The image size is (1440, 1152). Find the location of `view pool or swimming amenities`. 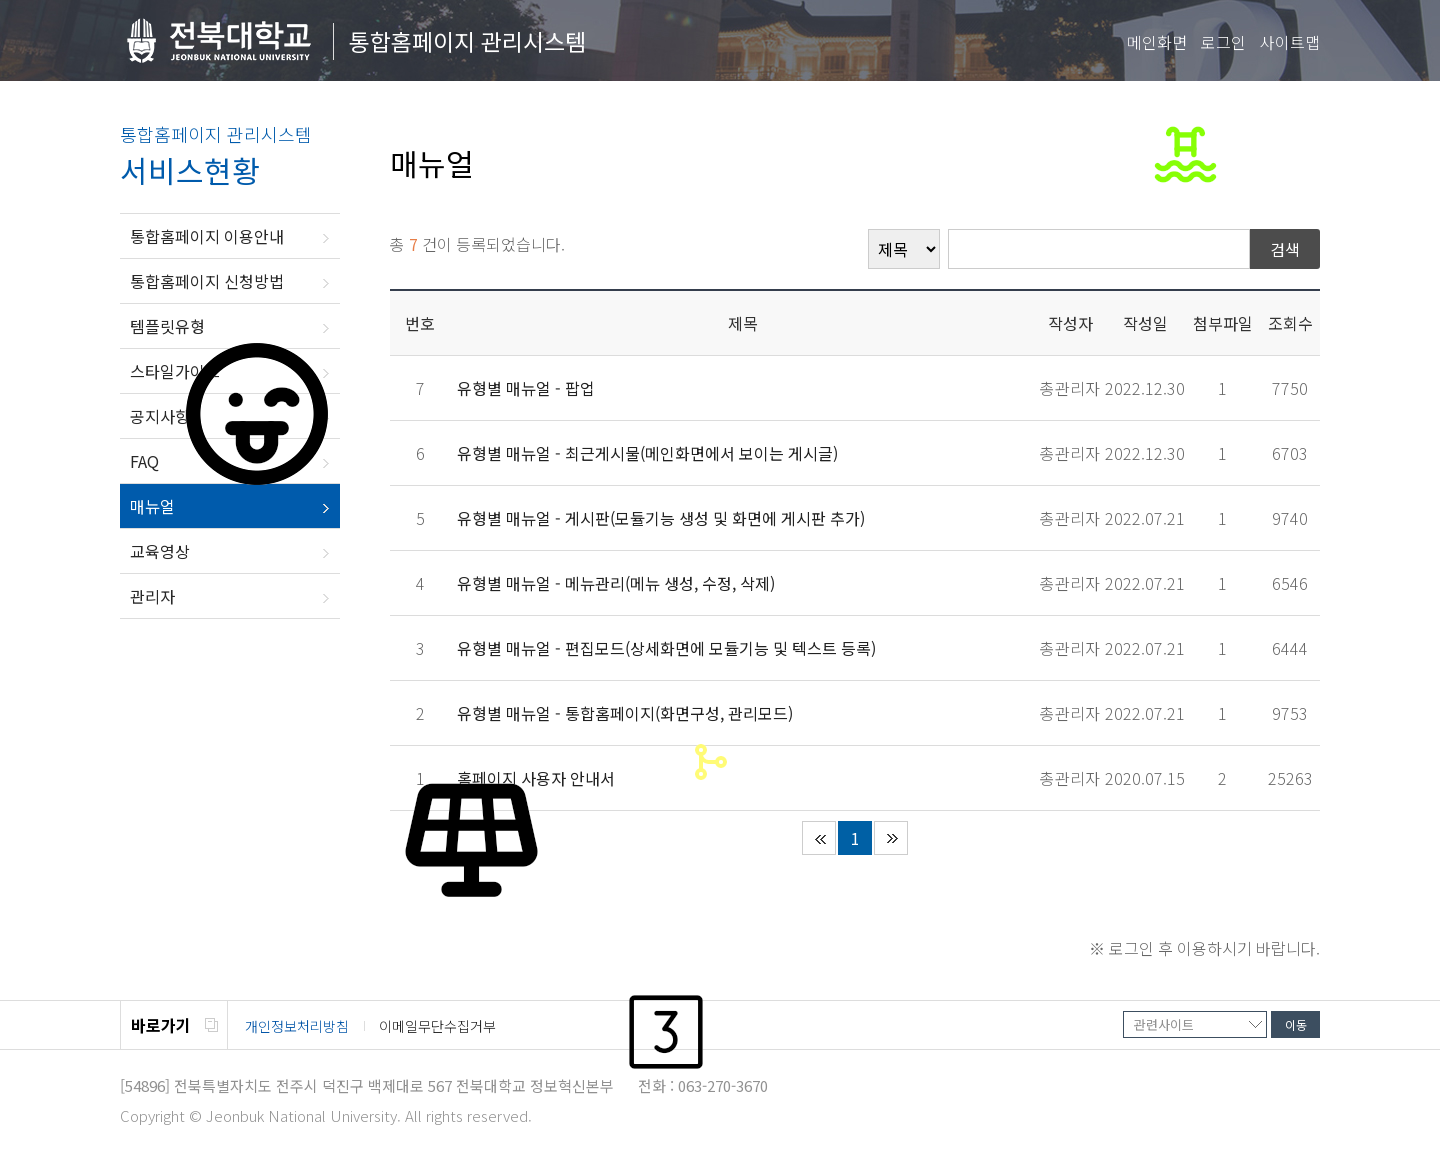

view pool or swimming amenities is located at coordinates (1185, 154).